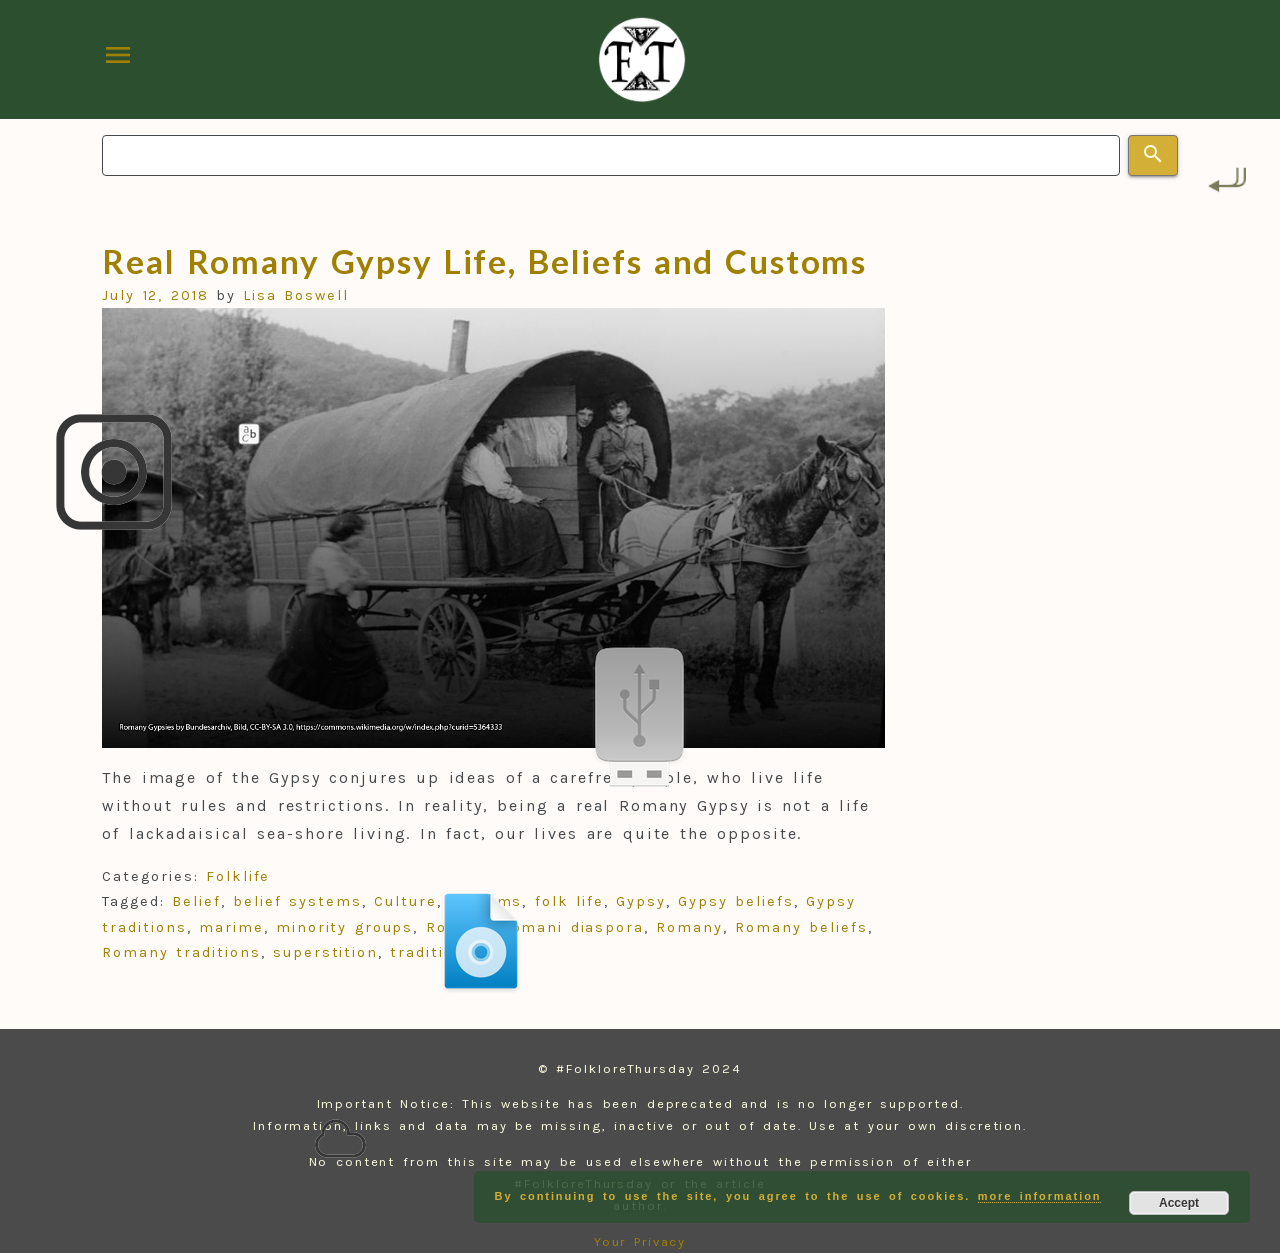  What do you see at coordinates (639, 716) in the screenshot?
I see `removable USB storage device` at bounding box center [639, 716].